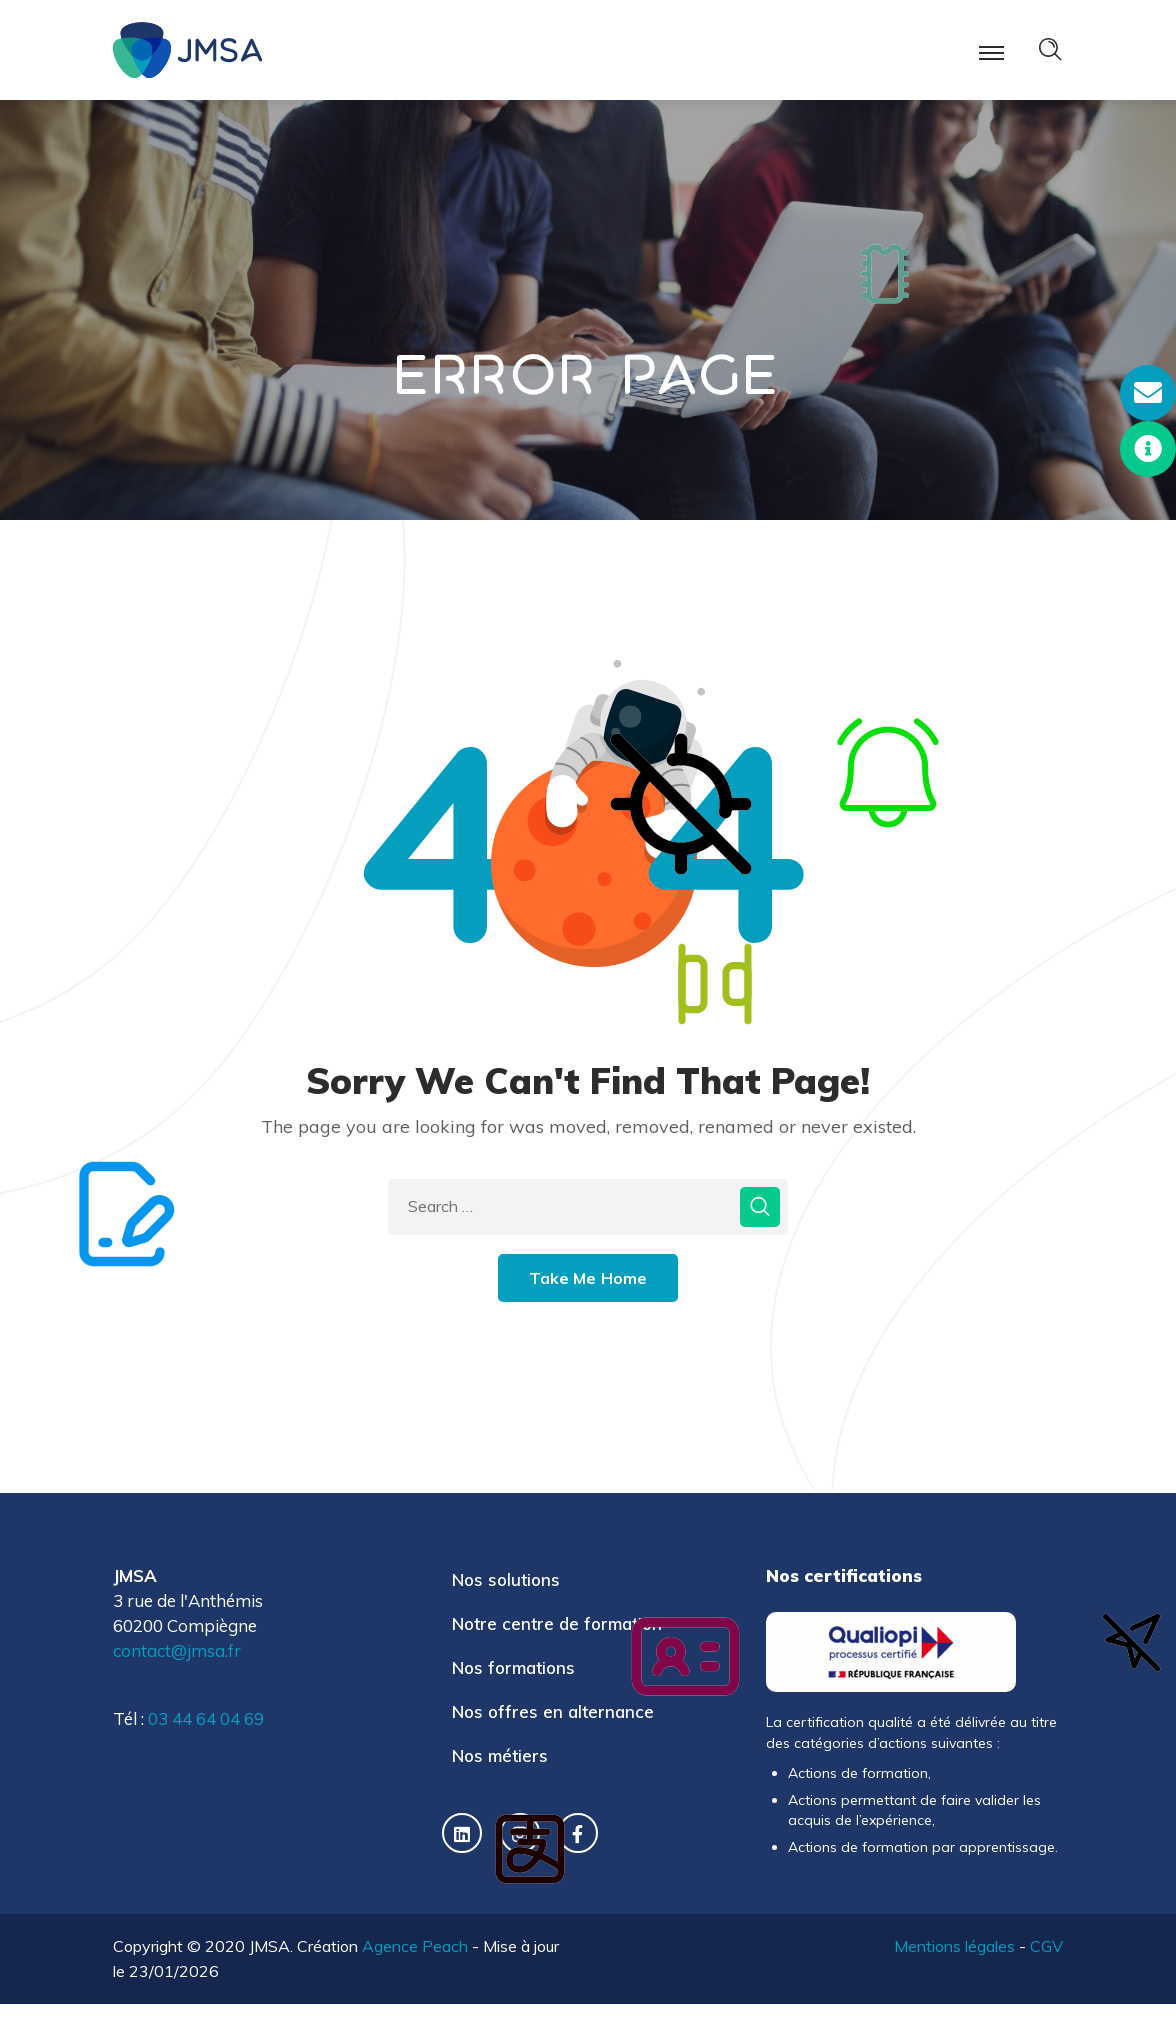  What do you see at coordinates (885, 274) in the screenshot?
I see `view processor or hardware information` at bounding box center [885, 274].